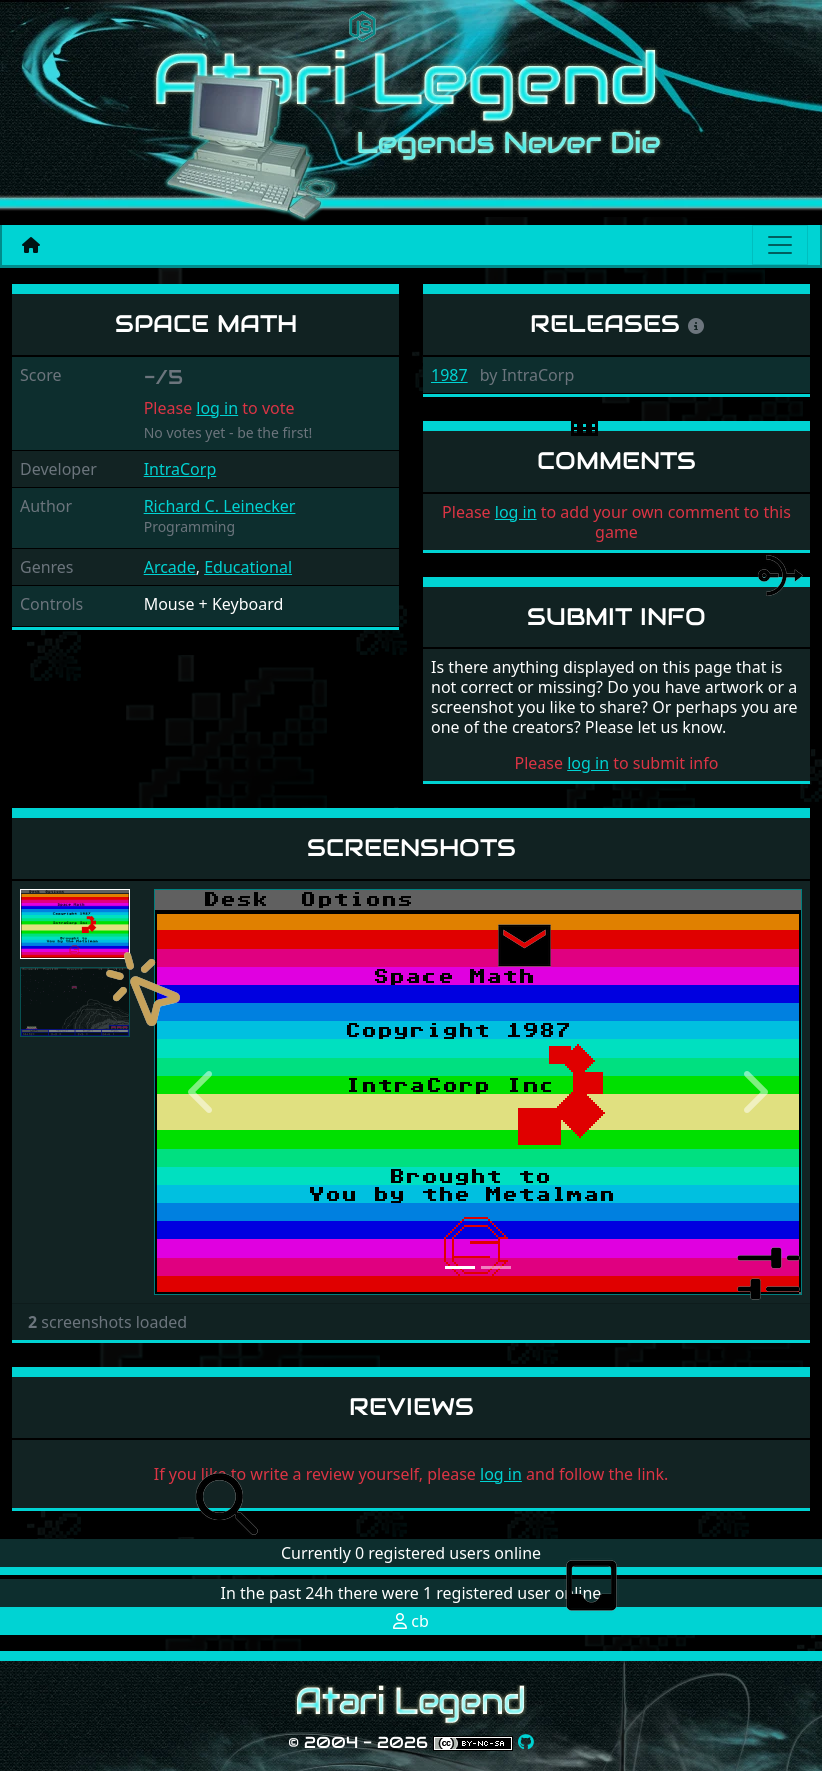 The height and width of the screenshot is (1771, 822). What do you see at coordinates (524, 945) in the screenshot?
I see `open your email inbox` at bounding box center [524, 945].